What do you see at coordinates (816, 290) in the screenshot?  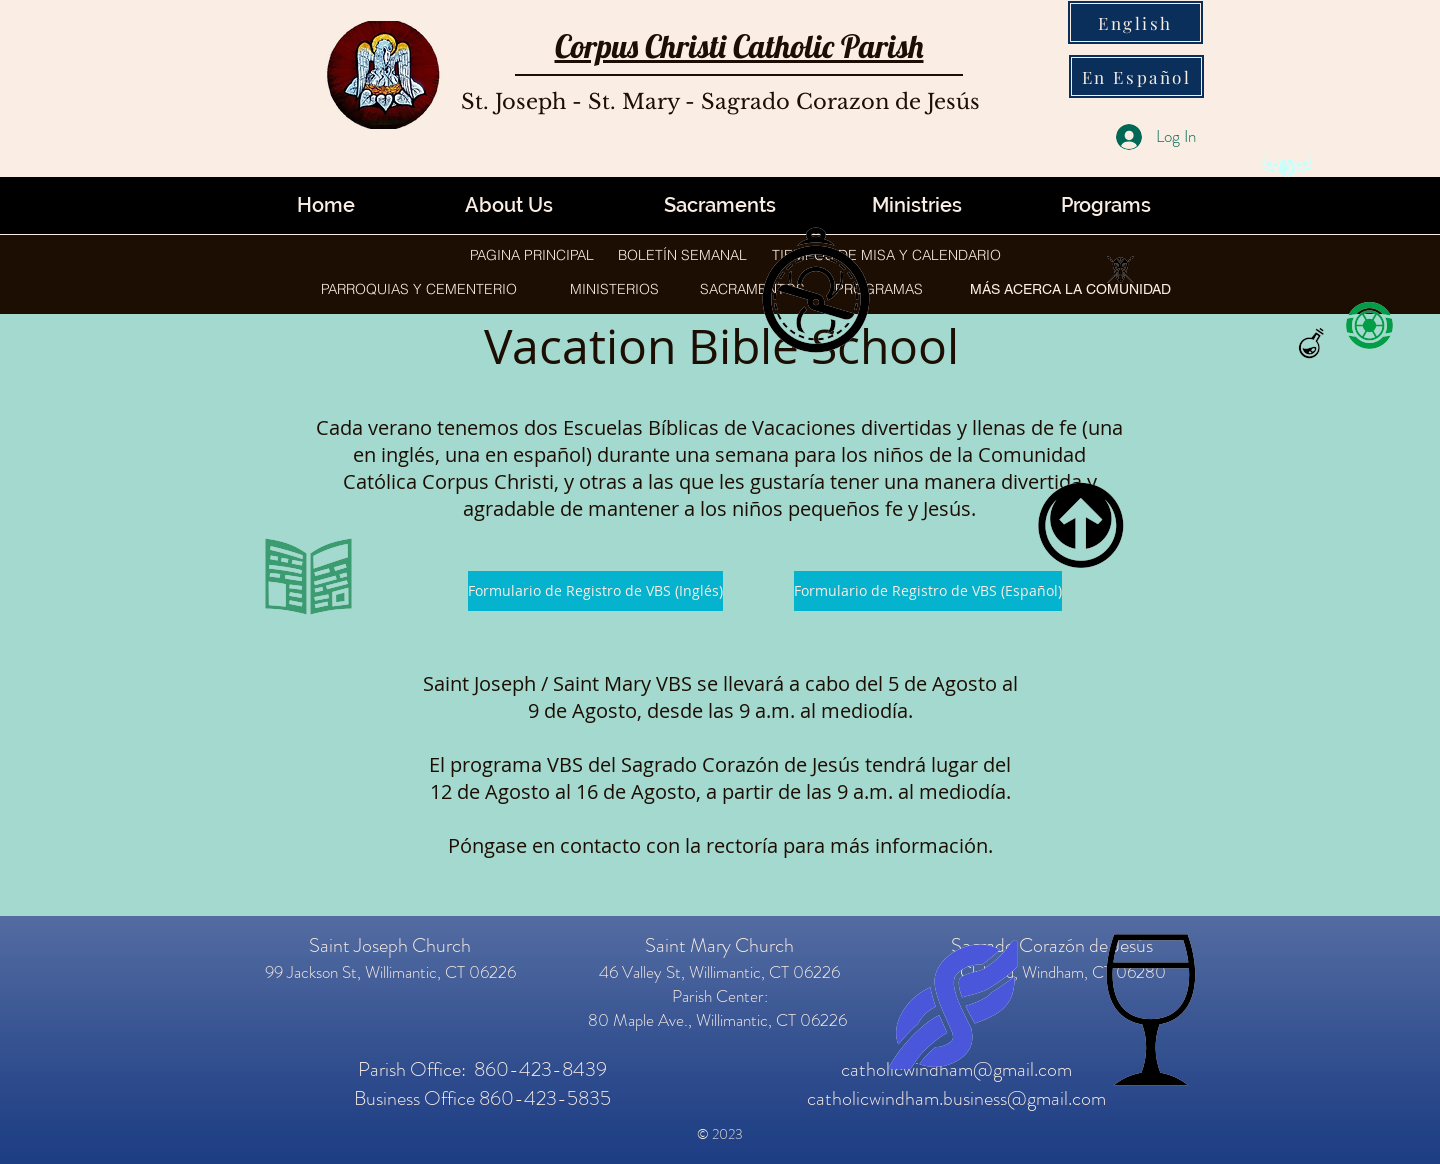 I see `navigate to astronomy or celestial tools` at bounding box center [816, 290].